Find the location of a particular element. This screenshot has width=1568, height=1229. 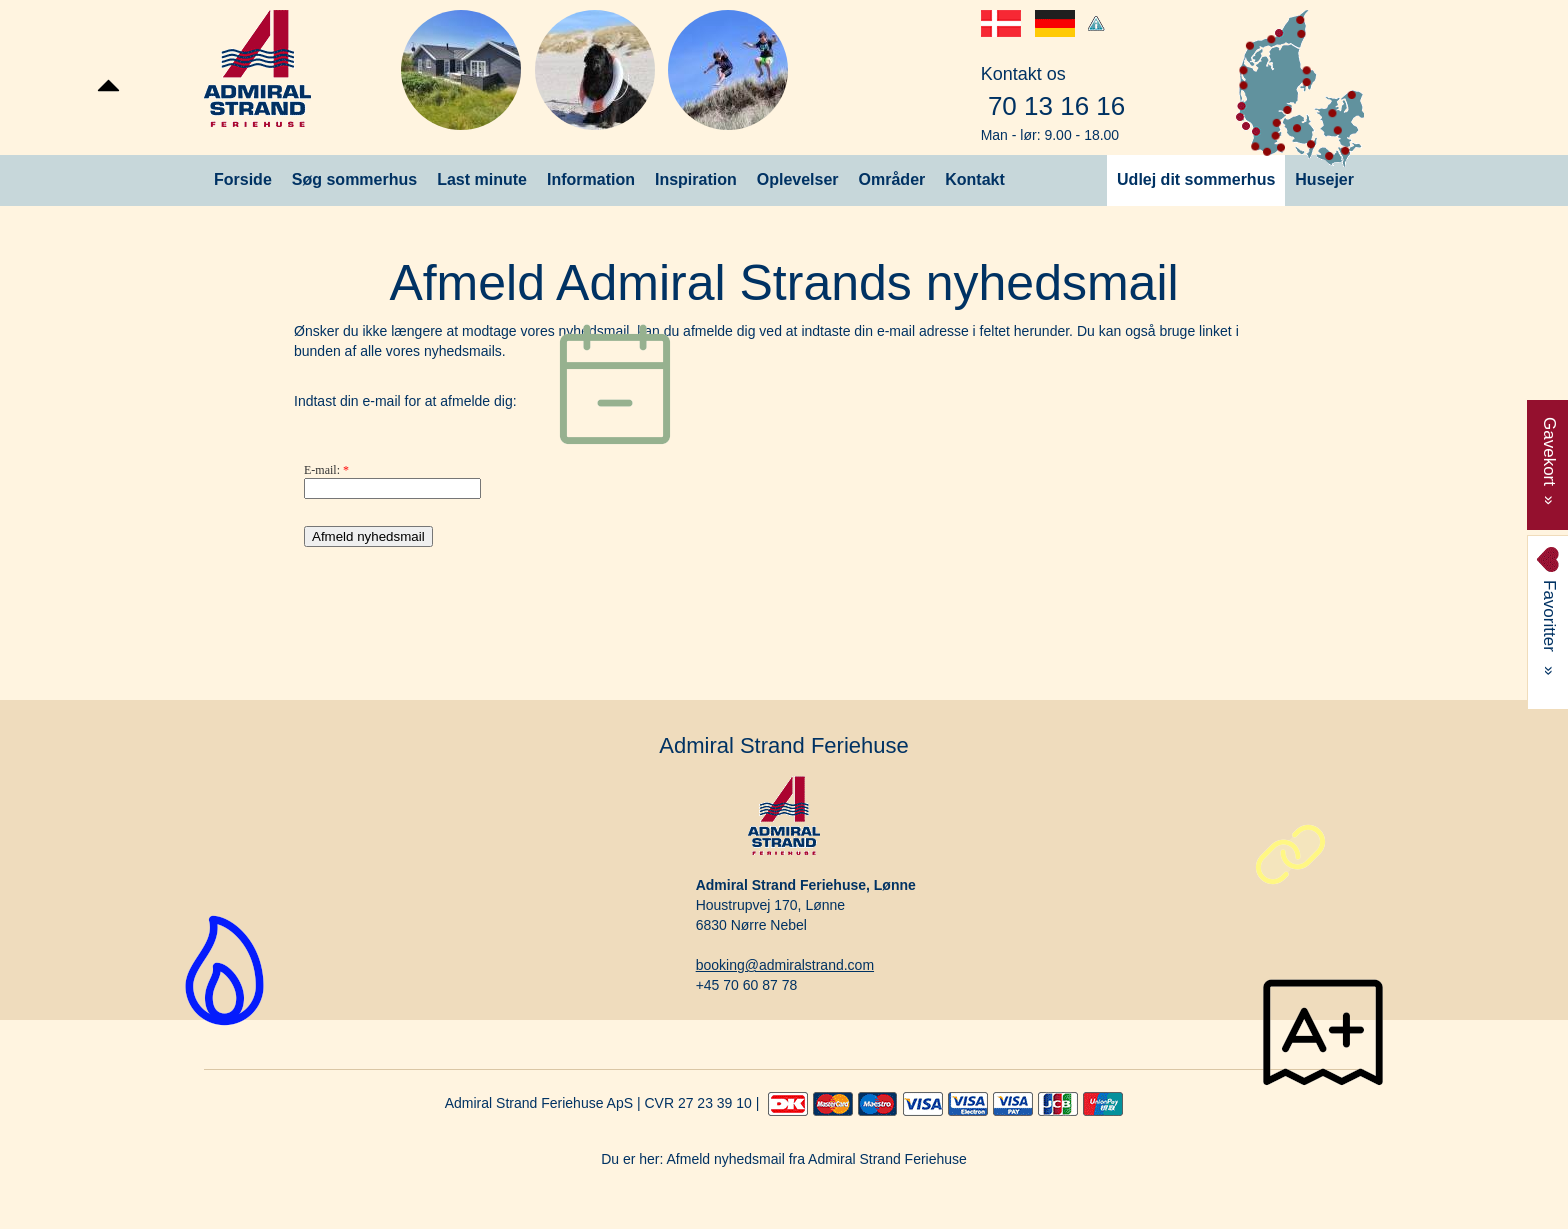

remove an event from your calendar is located at coordinates (615, 389).